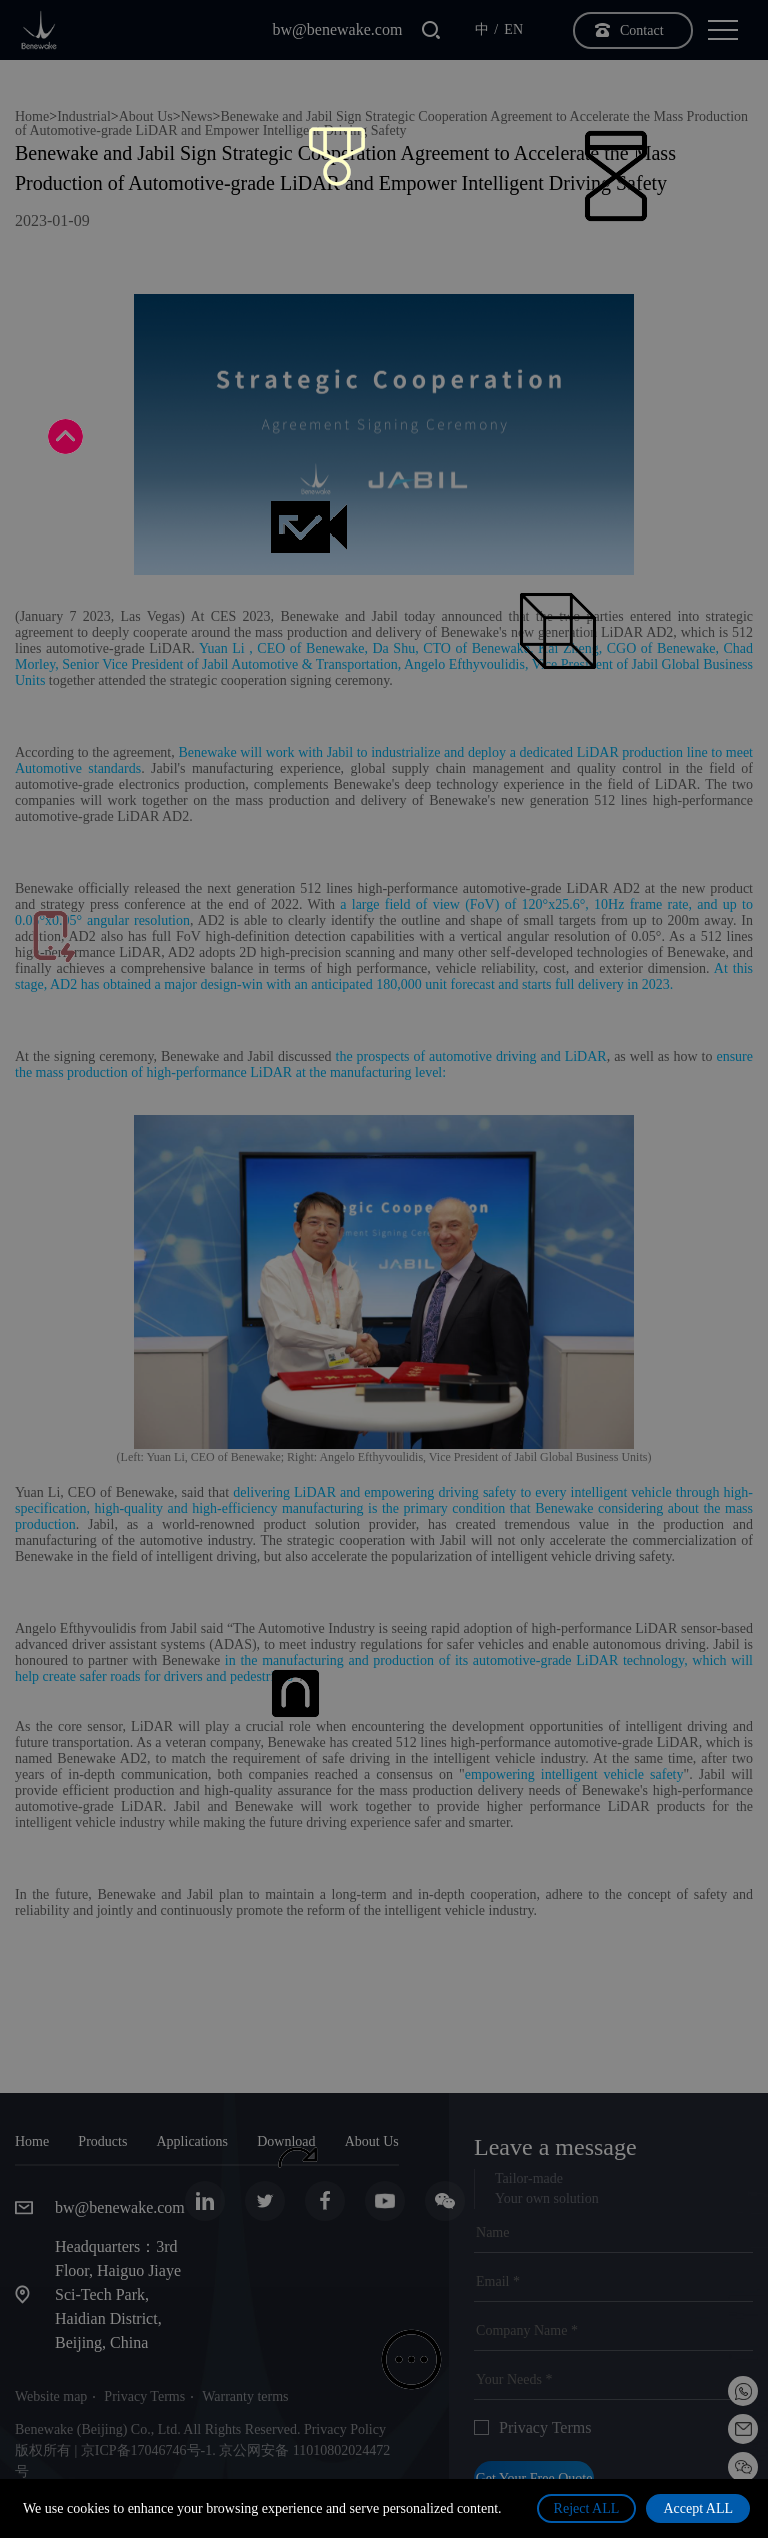  What do you see at coordinates (337, 153) in the screenshot?
I see `view achievements or awards` at bounding box center [337, 153].